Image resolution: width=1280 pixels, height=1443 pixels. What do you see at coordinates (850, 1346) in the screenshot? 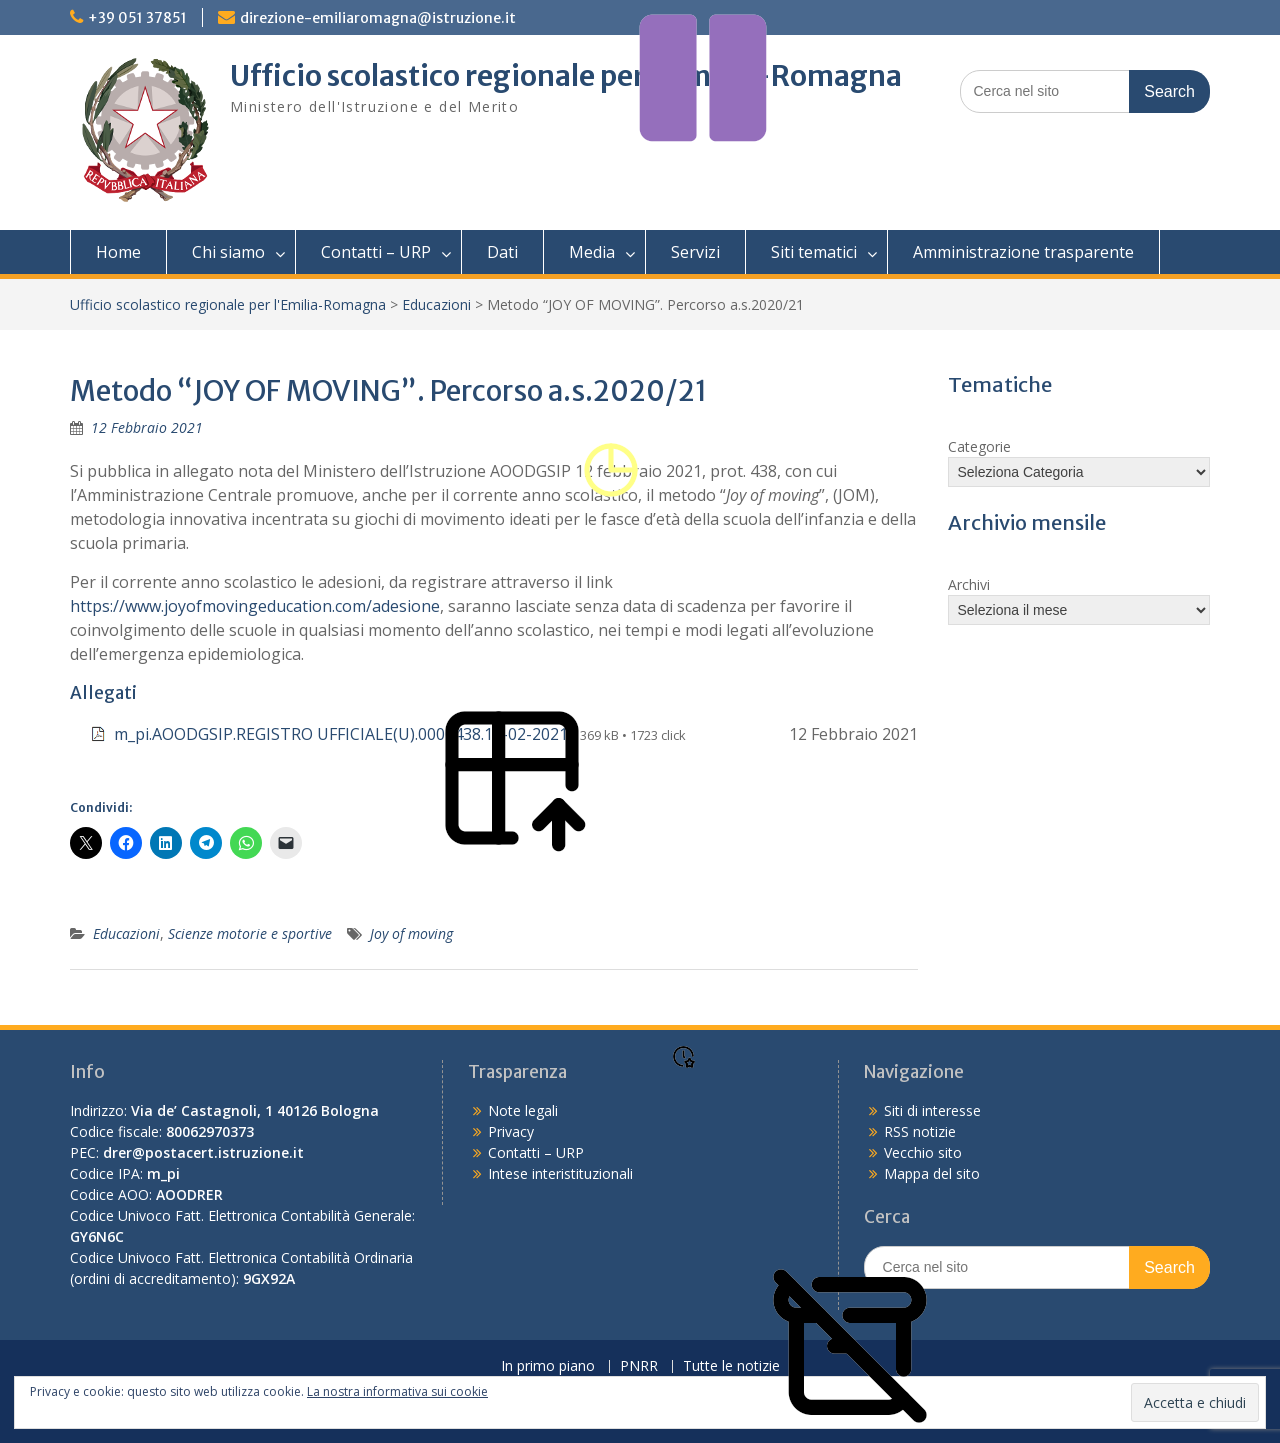
I see `disable archive functionality` at bounding box center [850, 1346].